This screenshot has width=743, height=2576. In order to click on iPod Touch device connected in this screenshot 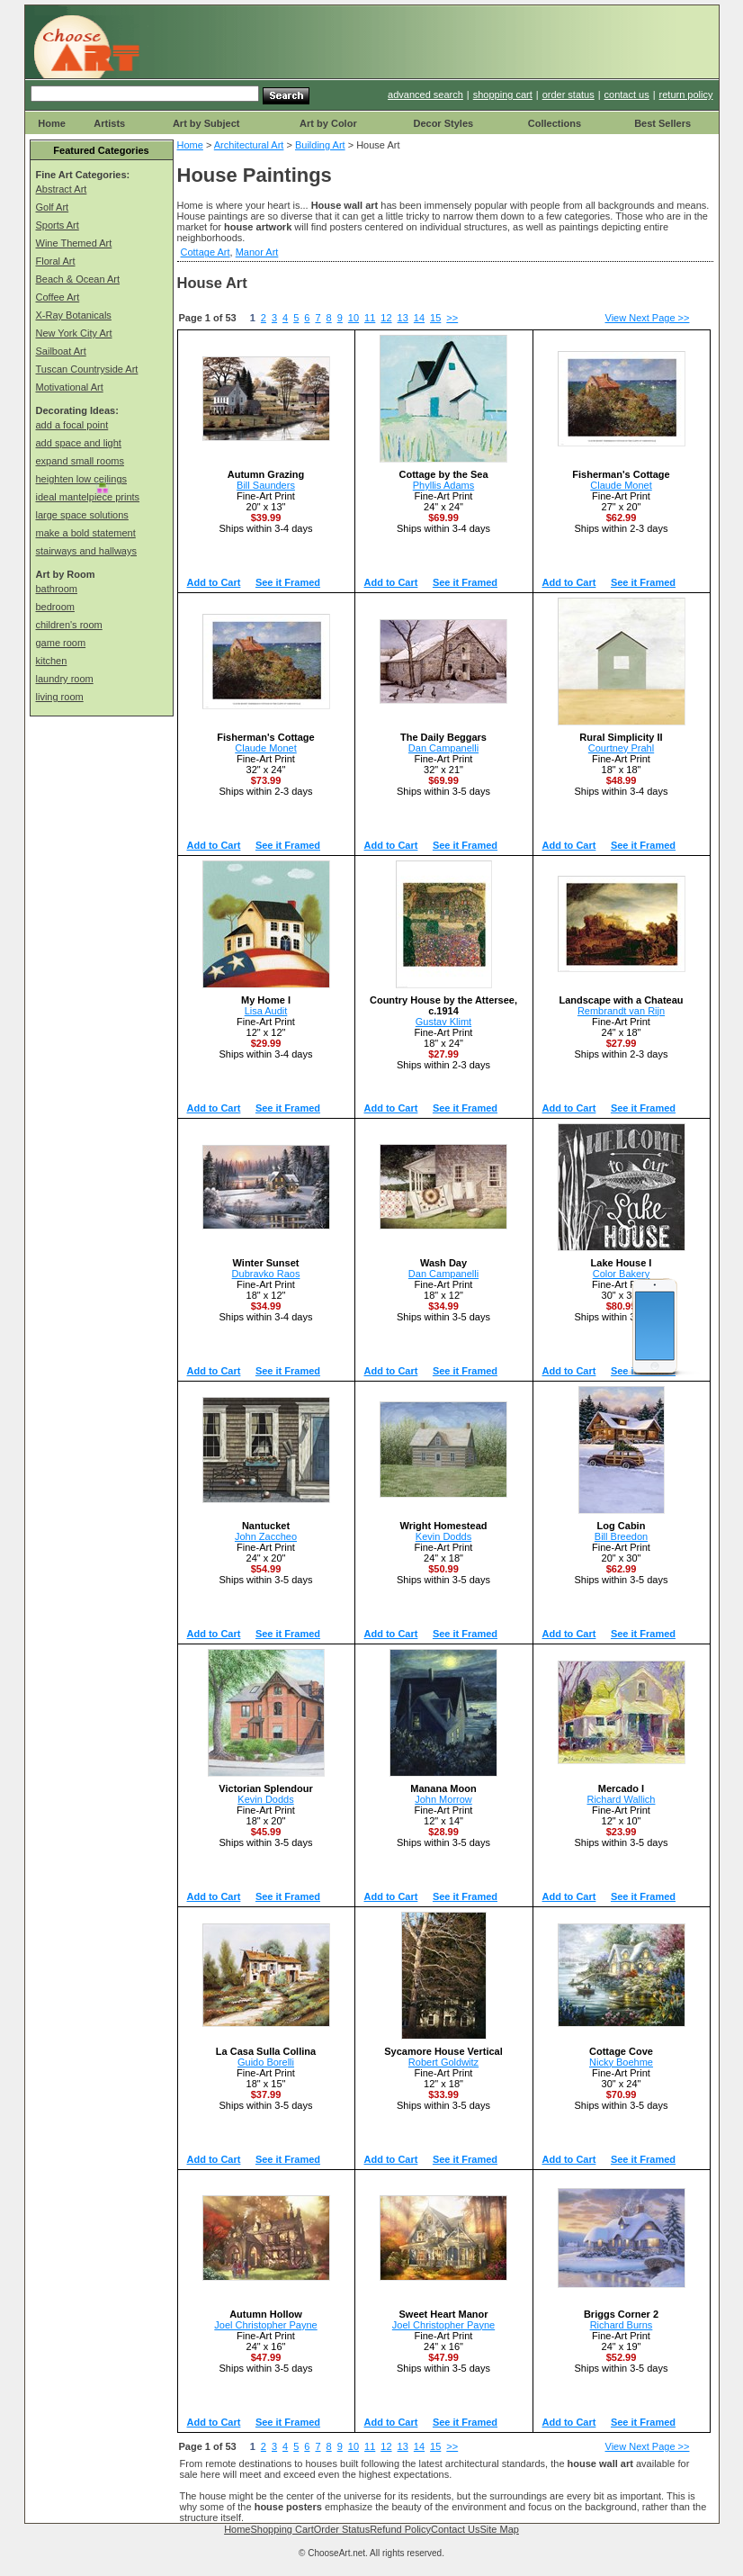, I will do `click(655, 1328)`.